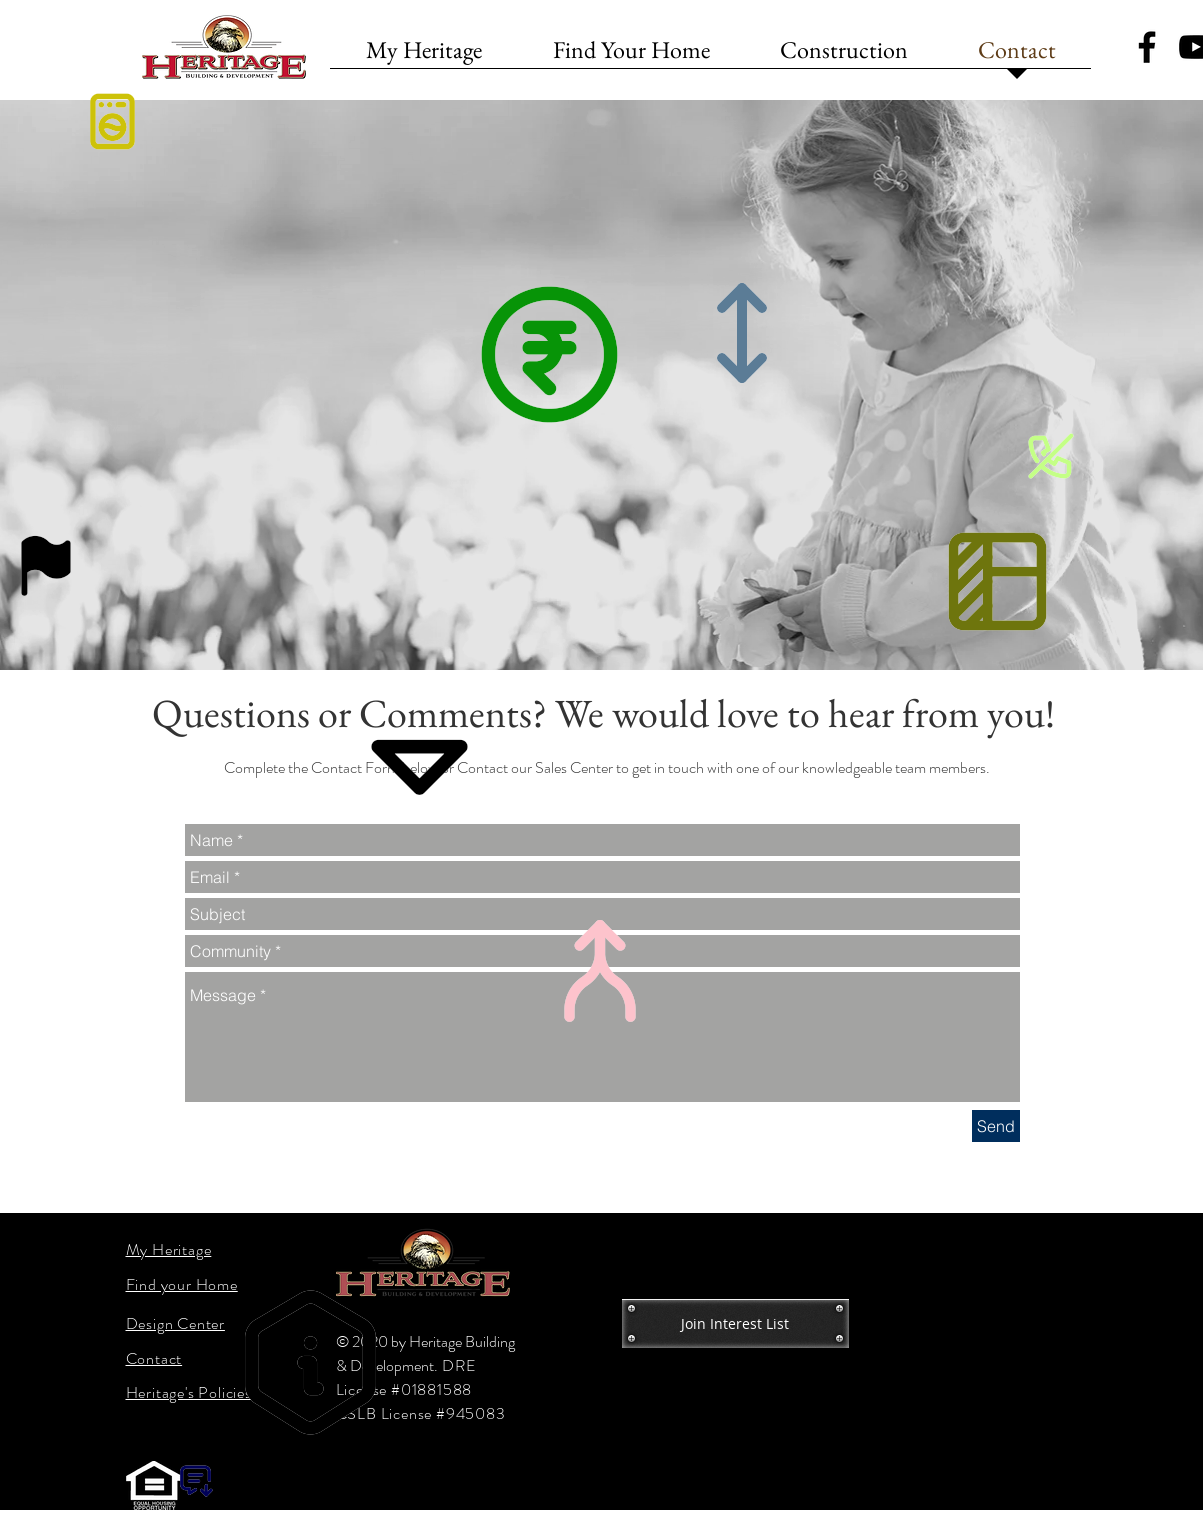  Describe the element at coordinates (112, 121) in the screenshot. I see `access laundry or washing machine controls` at that location.